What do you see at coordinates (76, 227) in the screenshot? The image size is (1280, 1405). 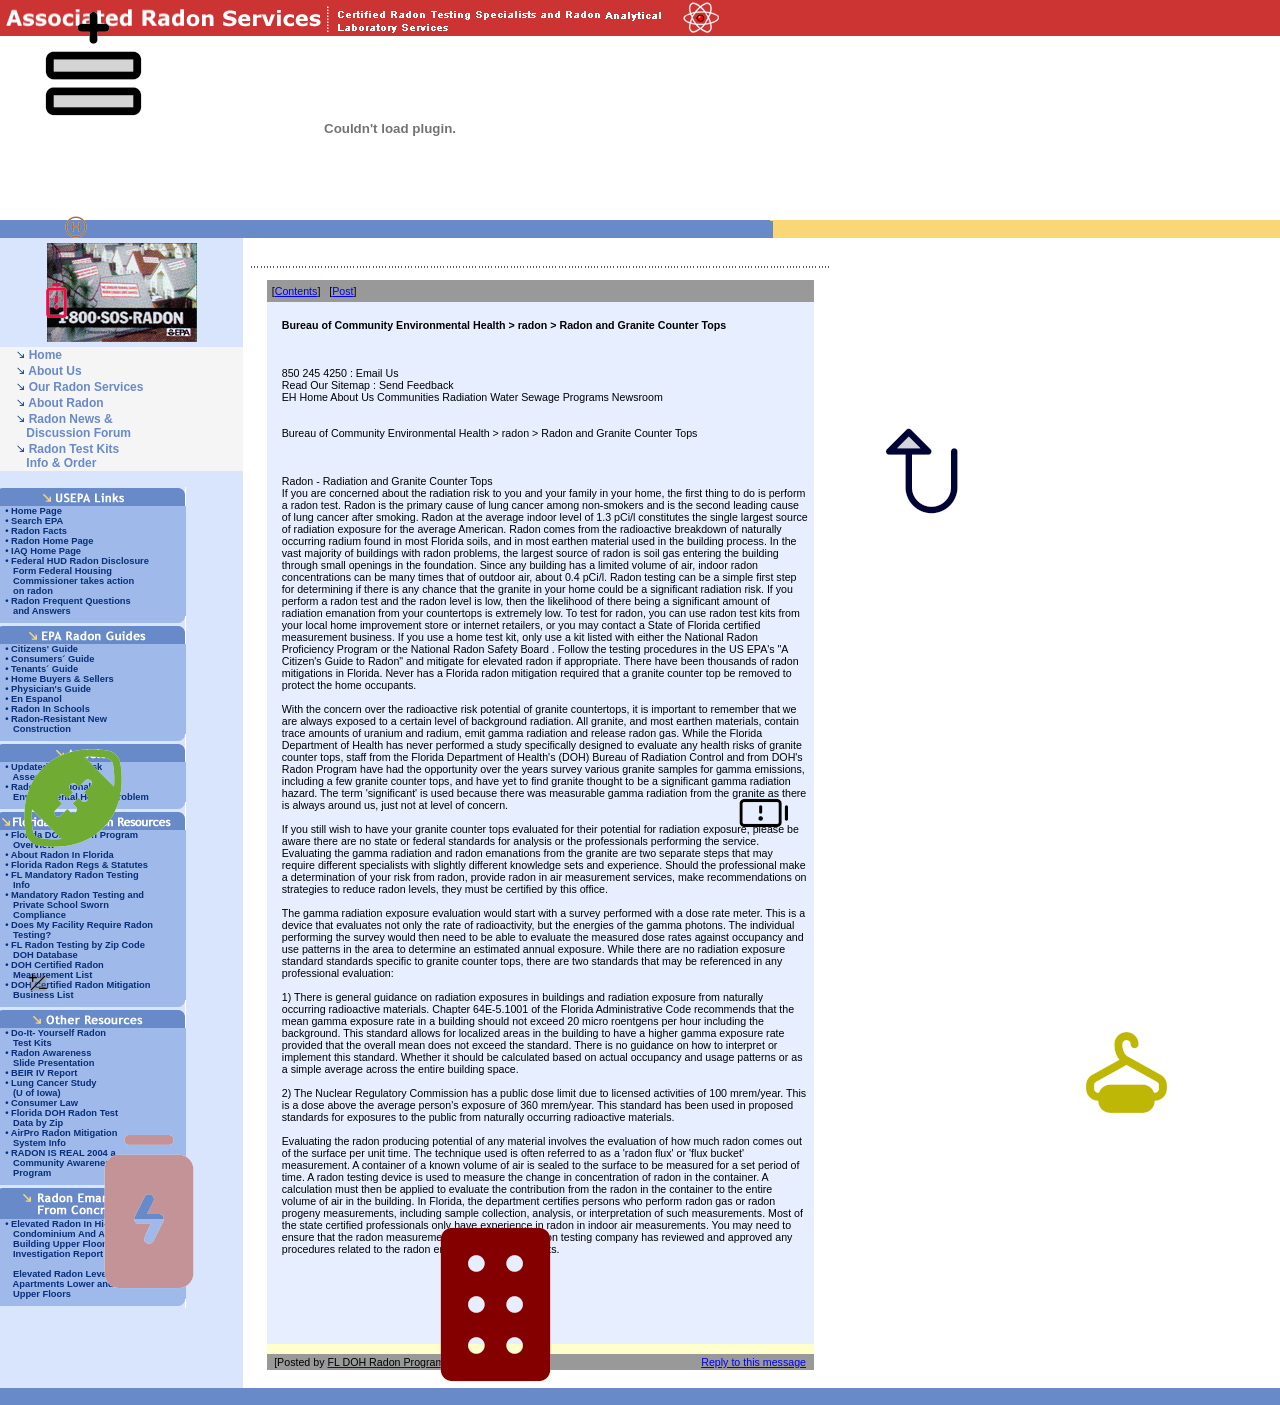 I see `hospital or helipad location marker` at bounding box center [76, 227].